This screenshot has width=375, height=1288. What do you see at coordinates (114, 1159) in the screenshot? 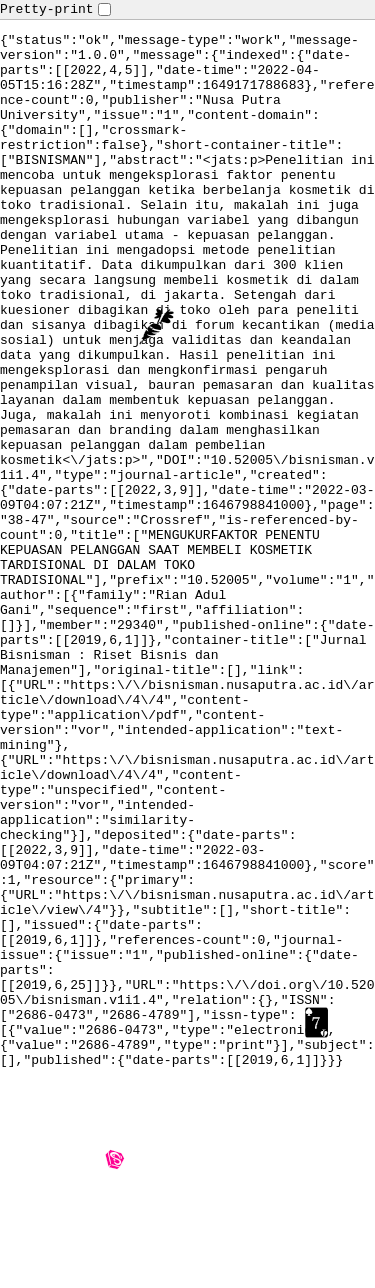
I see `access rune or magic stone inventory` at bounding box center [114, 1159].